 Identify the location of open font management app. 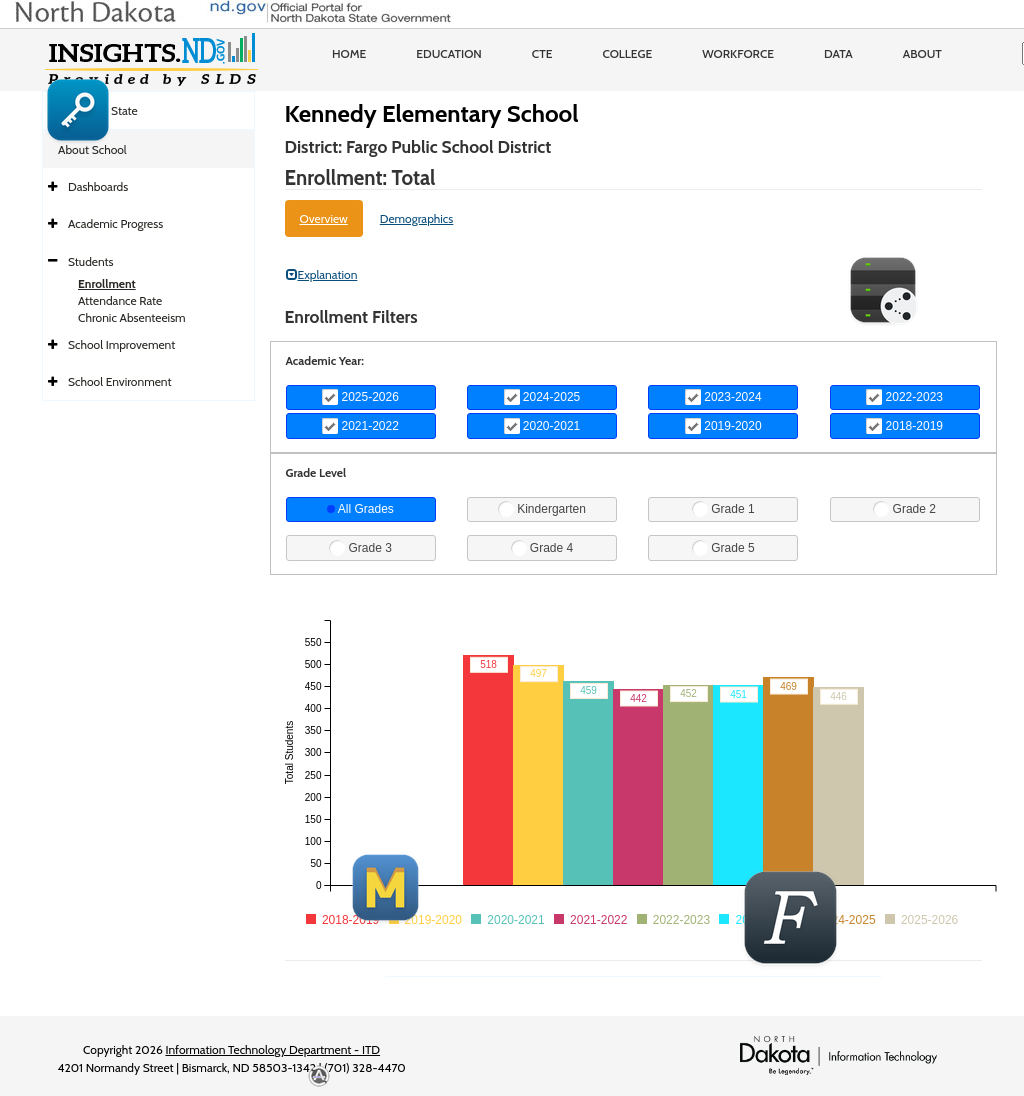
(790, 917).